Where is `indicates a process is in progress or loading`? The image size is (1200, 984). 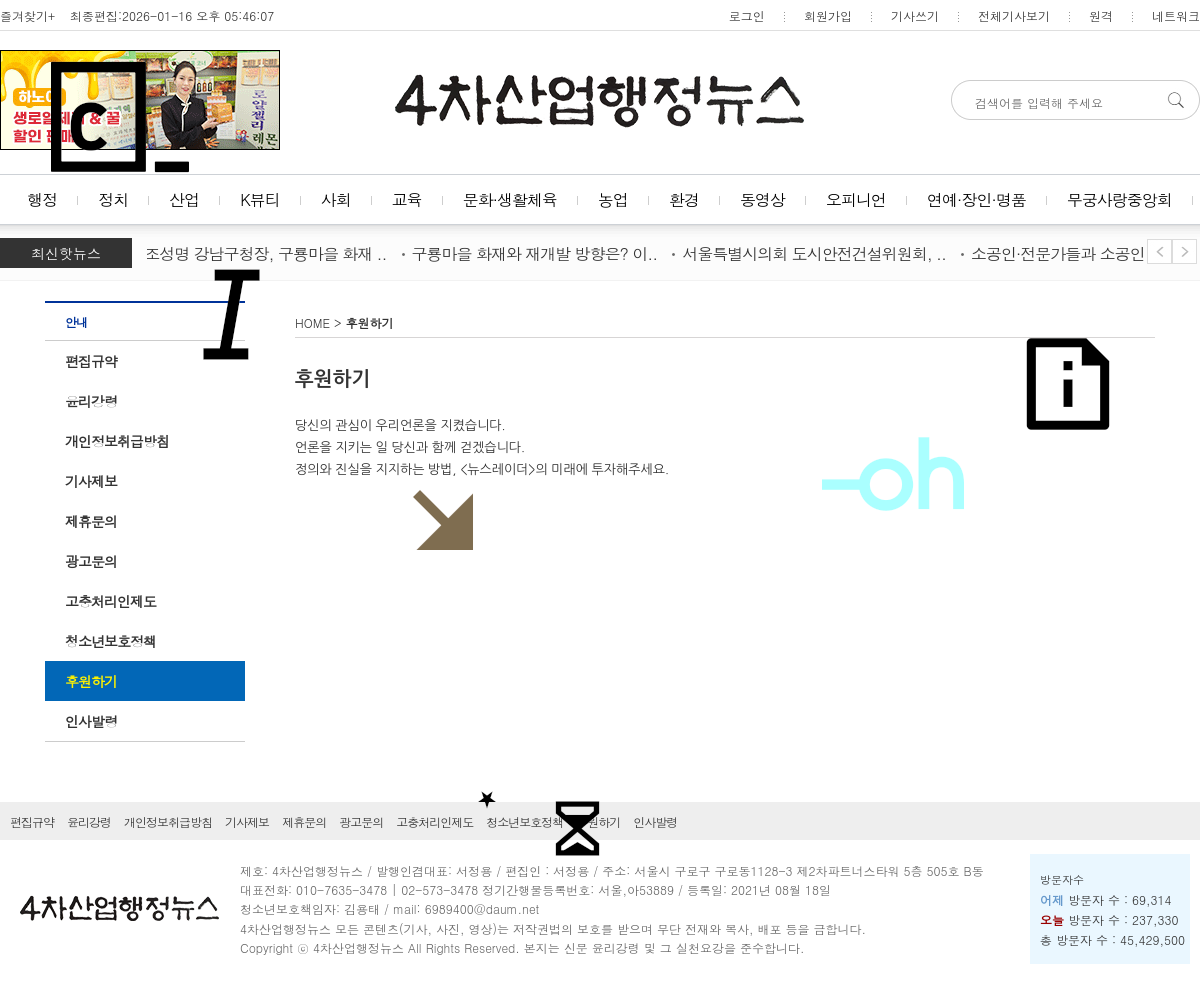 indicates a process is in progress or loading is located at coordinates (577, 828).